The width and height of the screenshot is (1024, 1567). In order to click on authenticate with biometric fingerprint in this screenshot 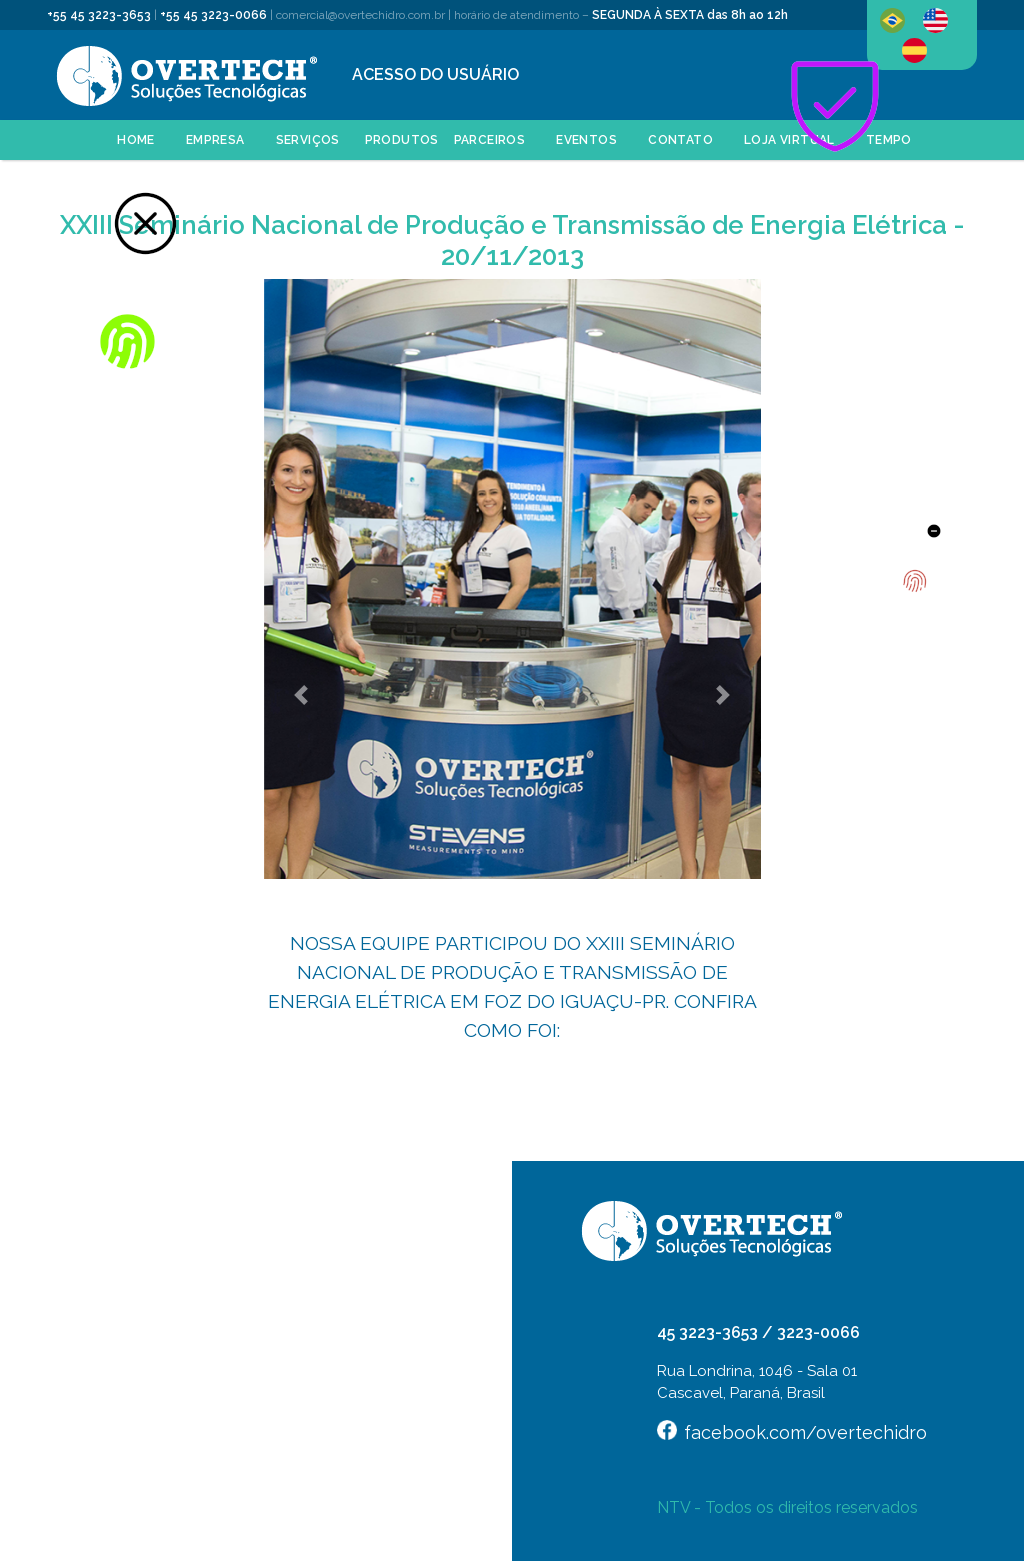, I will do `click(915, 581)`.